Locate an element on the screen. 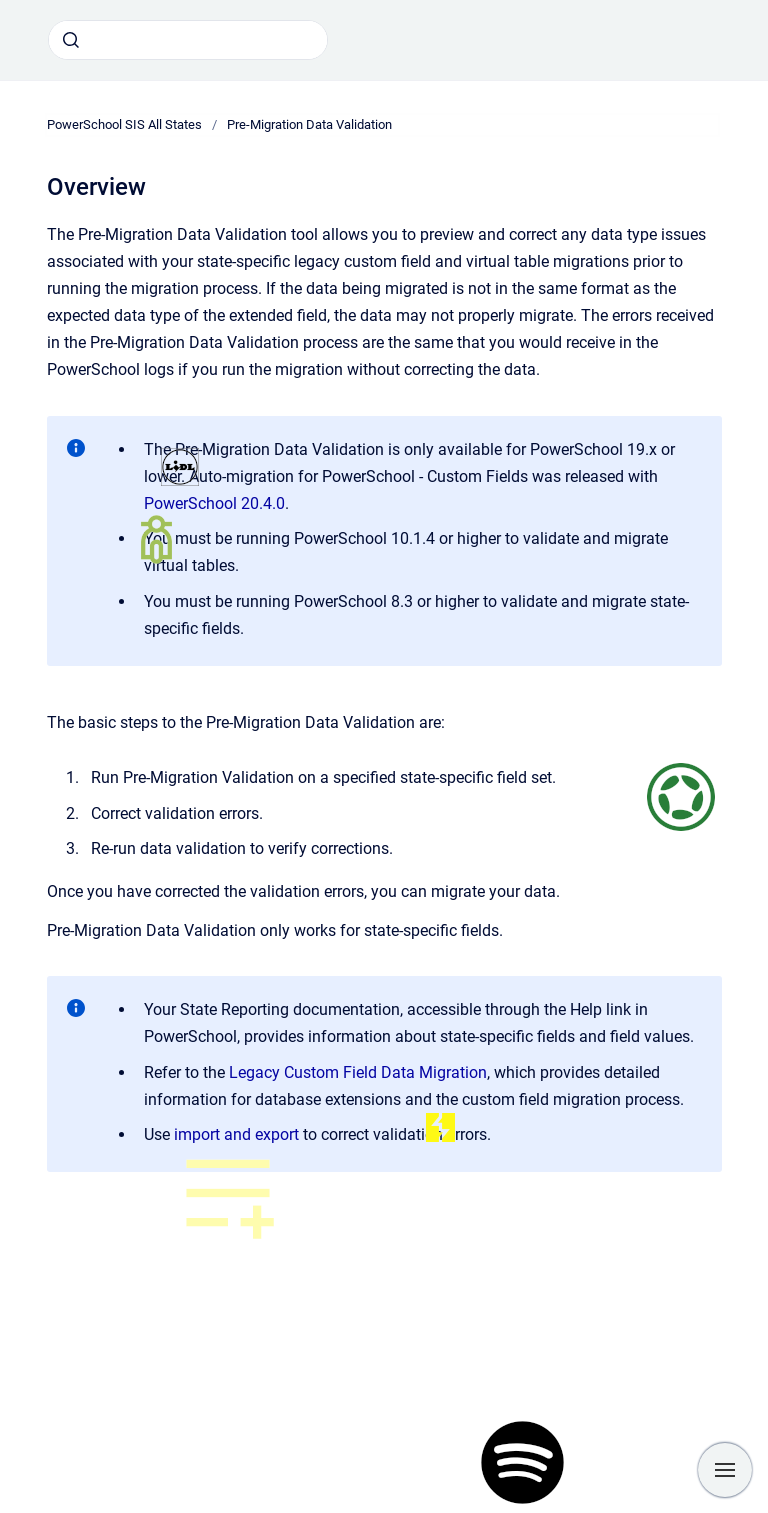 This screenshot has height=1513, width=768. visit portswigger website or resources is located at coordinates (440, 1127).